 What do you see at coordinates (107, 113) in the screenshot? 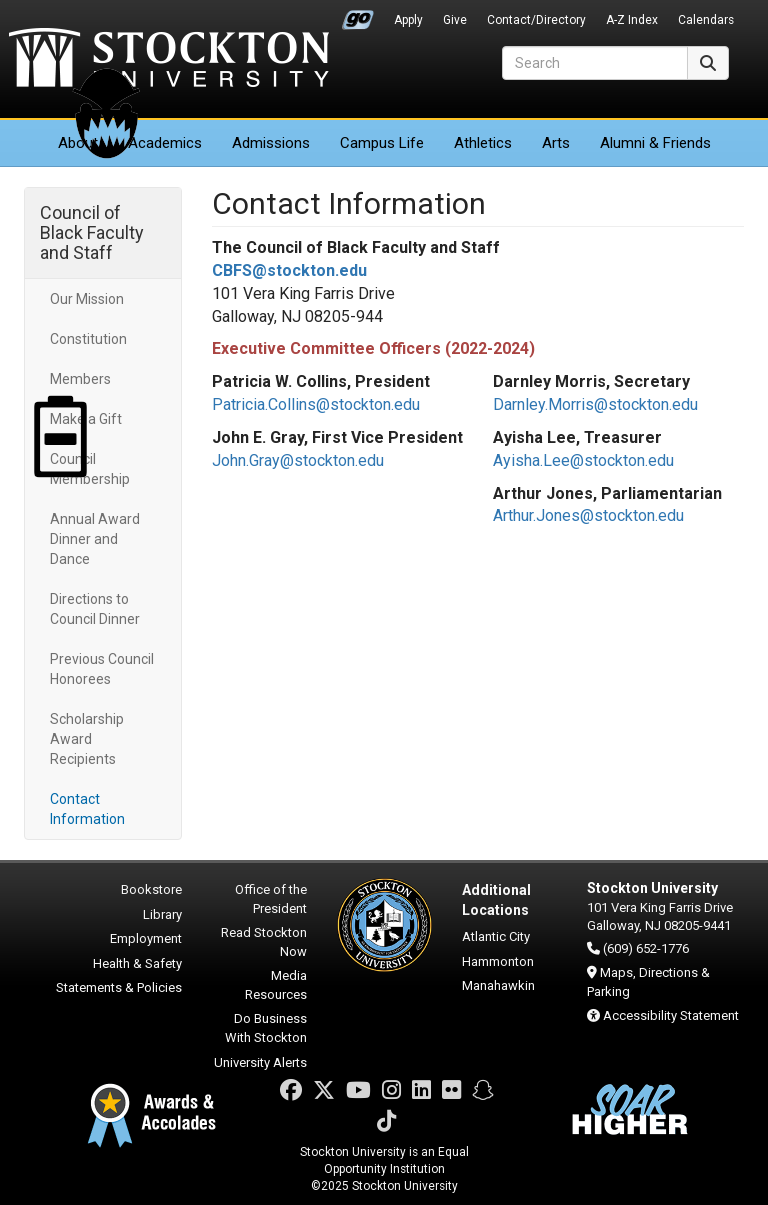
I see `select lizardman character or race` at bounding box center [107, 113].